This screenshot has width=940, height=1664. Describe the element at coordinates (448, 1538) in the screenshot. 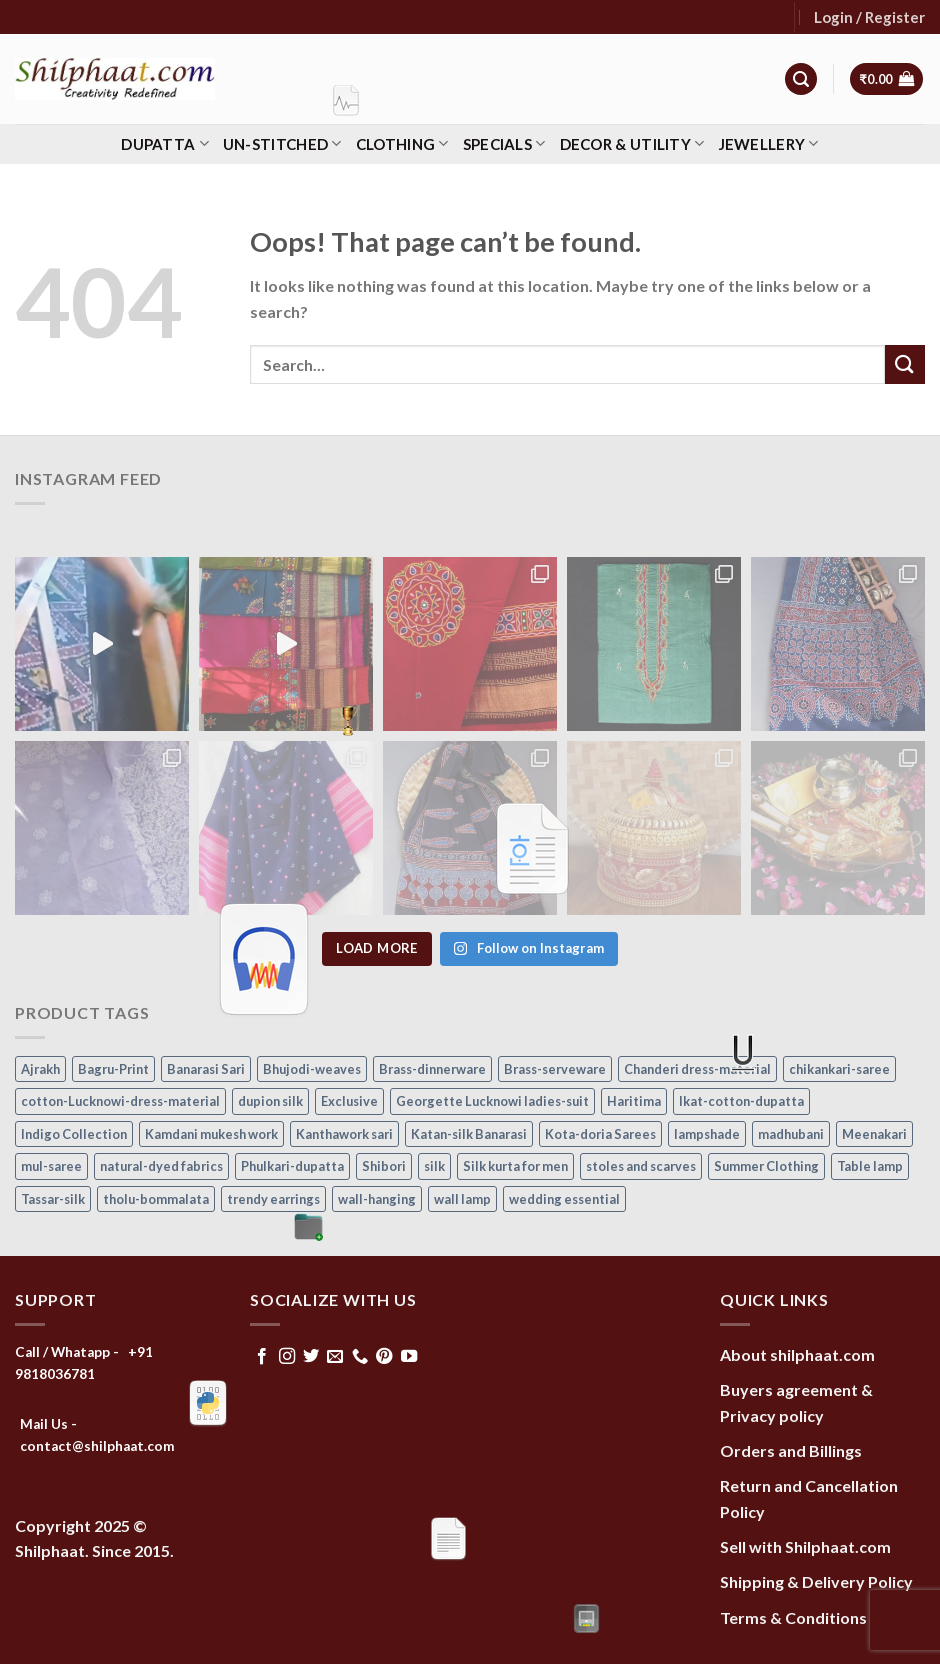

I see `a plain text file` at that location.